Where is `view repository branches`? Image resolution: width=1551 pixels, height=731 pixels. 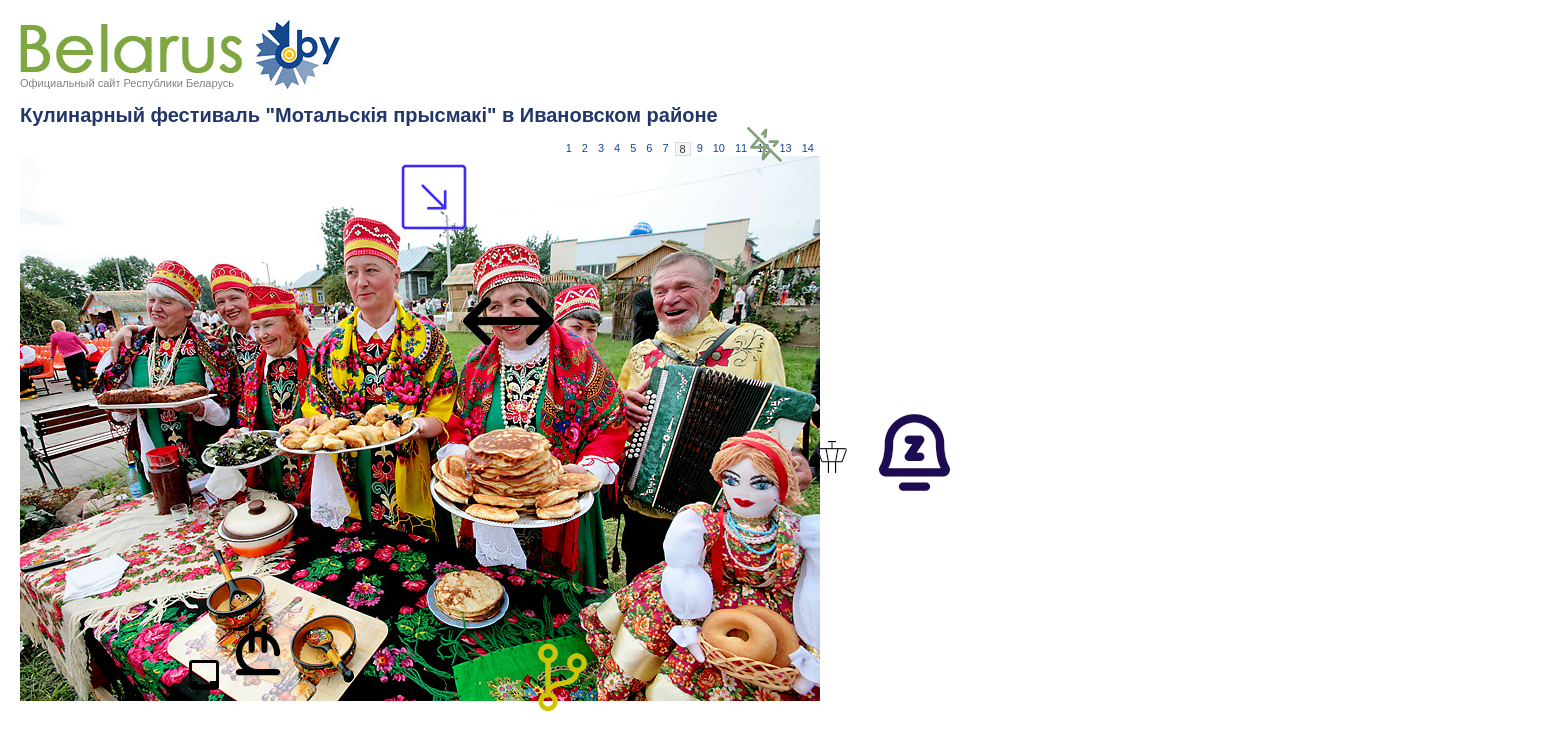 view repository branches is located at coordinates (562, 677).